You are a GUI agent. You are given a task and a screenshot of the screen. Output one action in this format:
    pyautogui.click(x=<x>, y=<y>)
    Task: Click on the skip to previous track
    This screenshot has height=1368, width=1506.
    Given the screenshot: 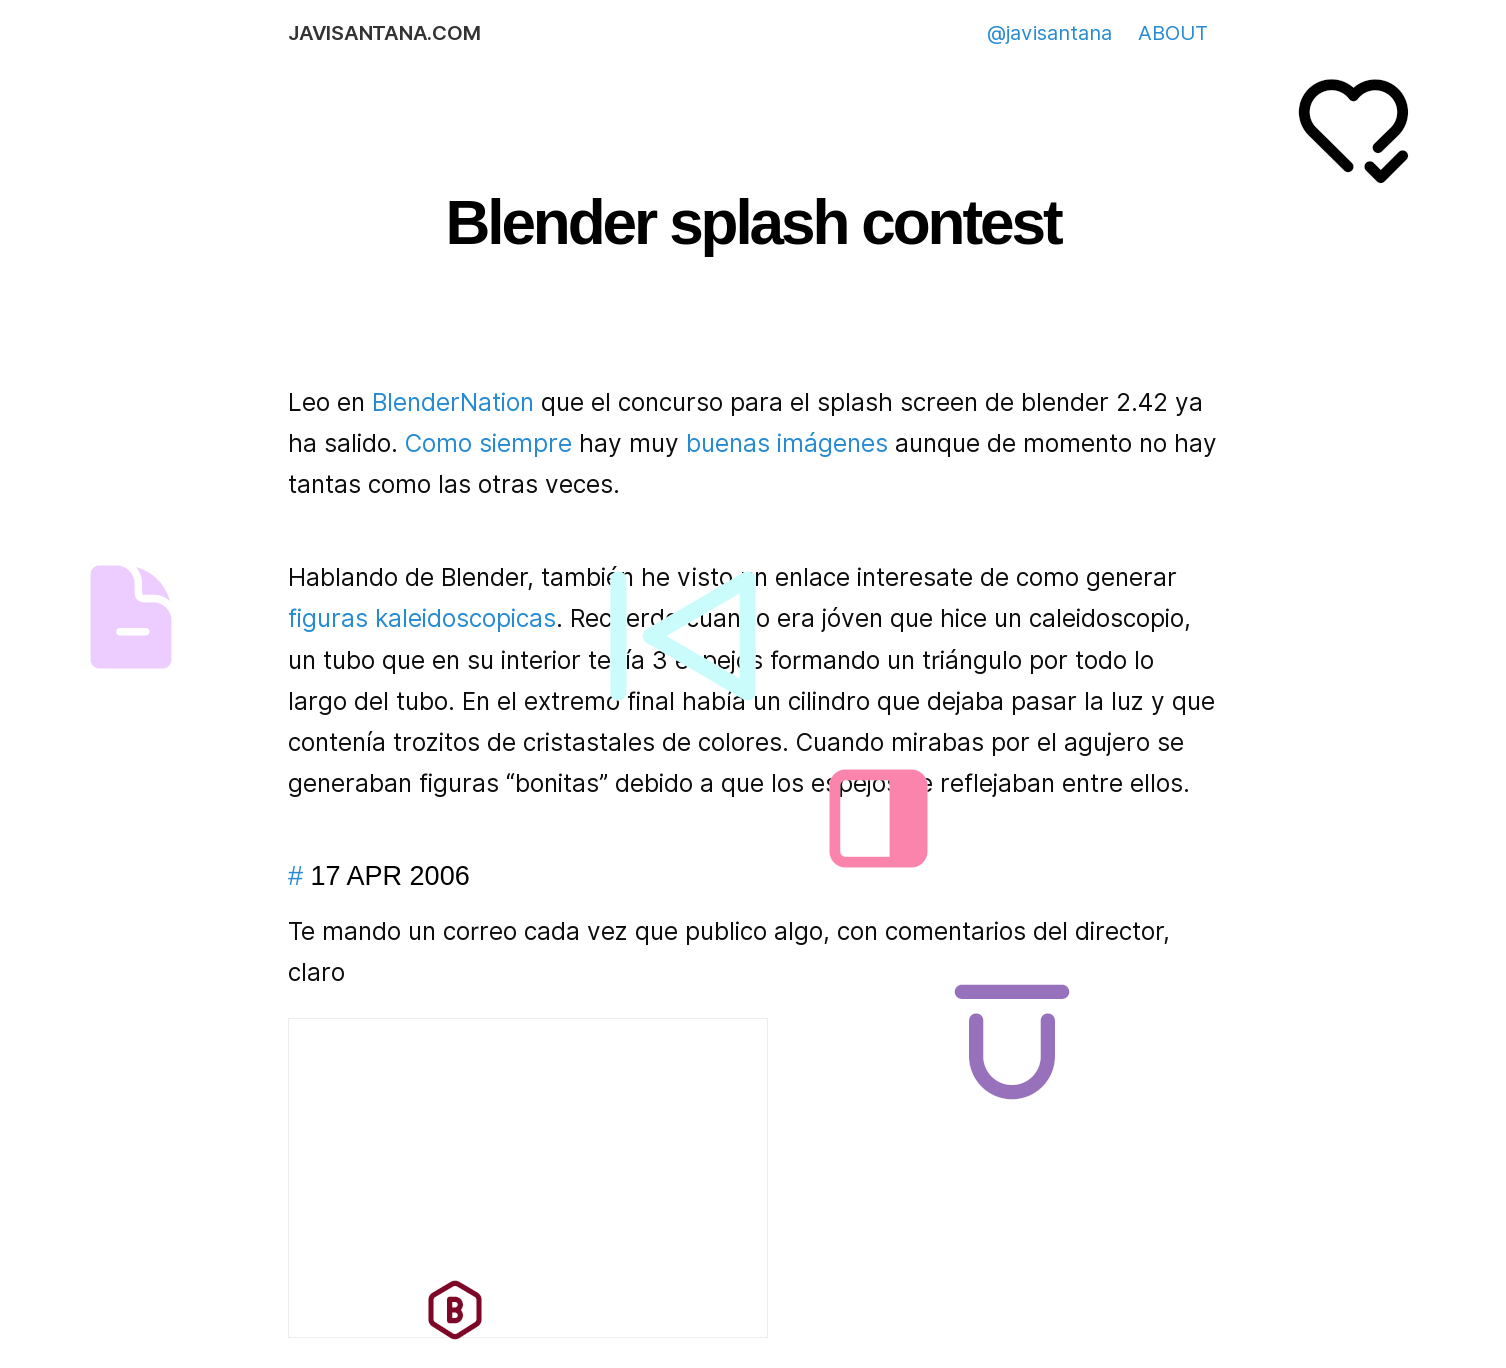 What is the action you would take?
    pyautogui.click(x=683, y=636)
    